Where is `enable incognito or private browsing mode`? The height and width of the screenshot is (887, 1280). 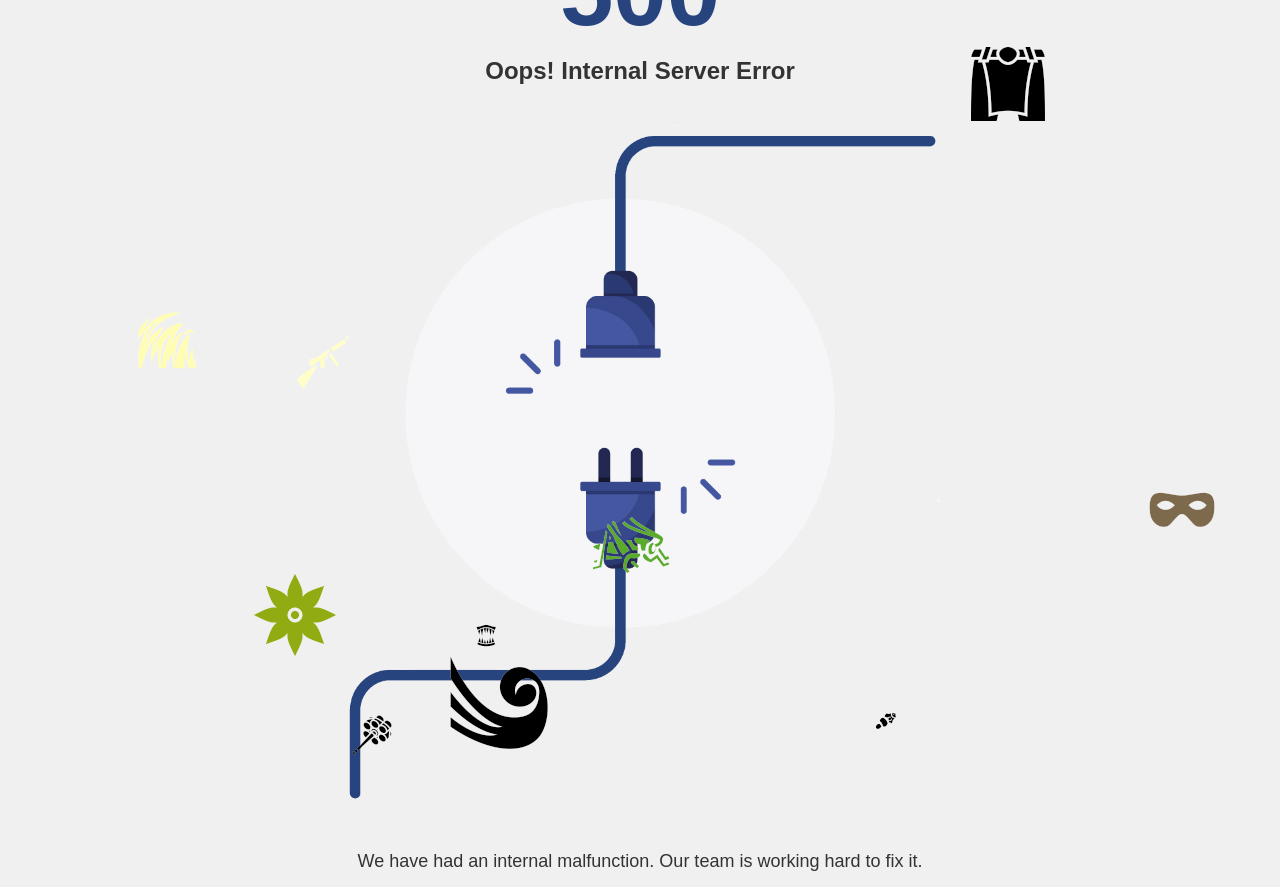
enable incognito or private browsing mode is located at coordinates (1182, 511).